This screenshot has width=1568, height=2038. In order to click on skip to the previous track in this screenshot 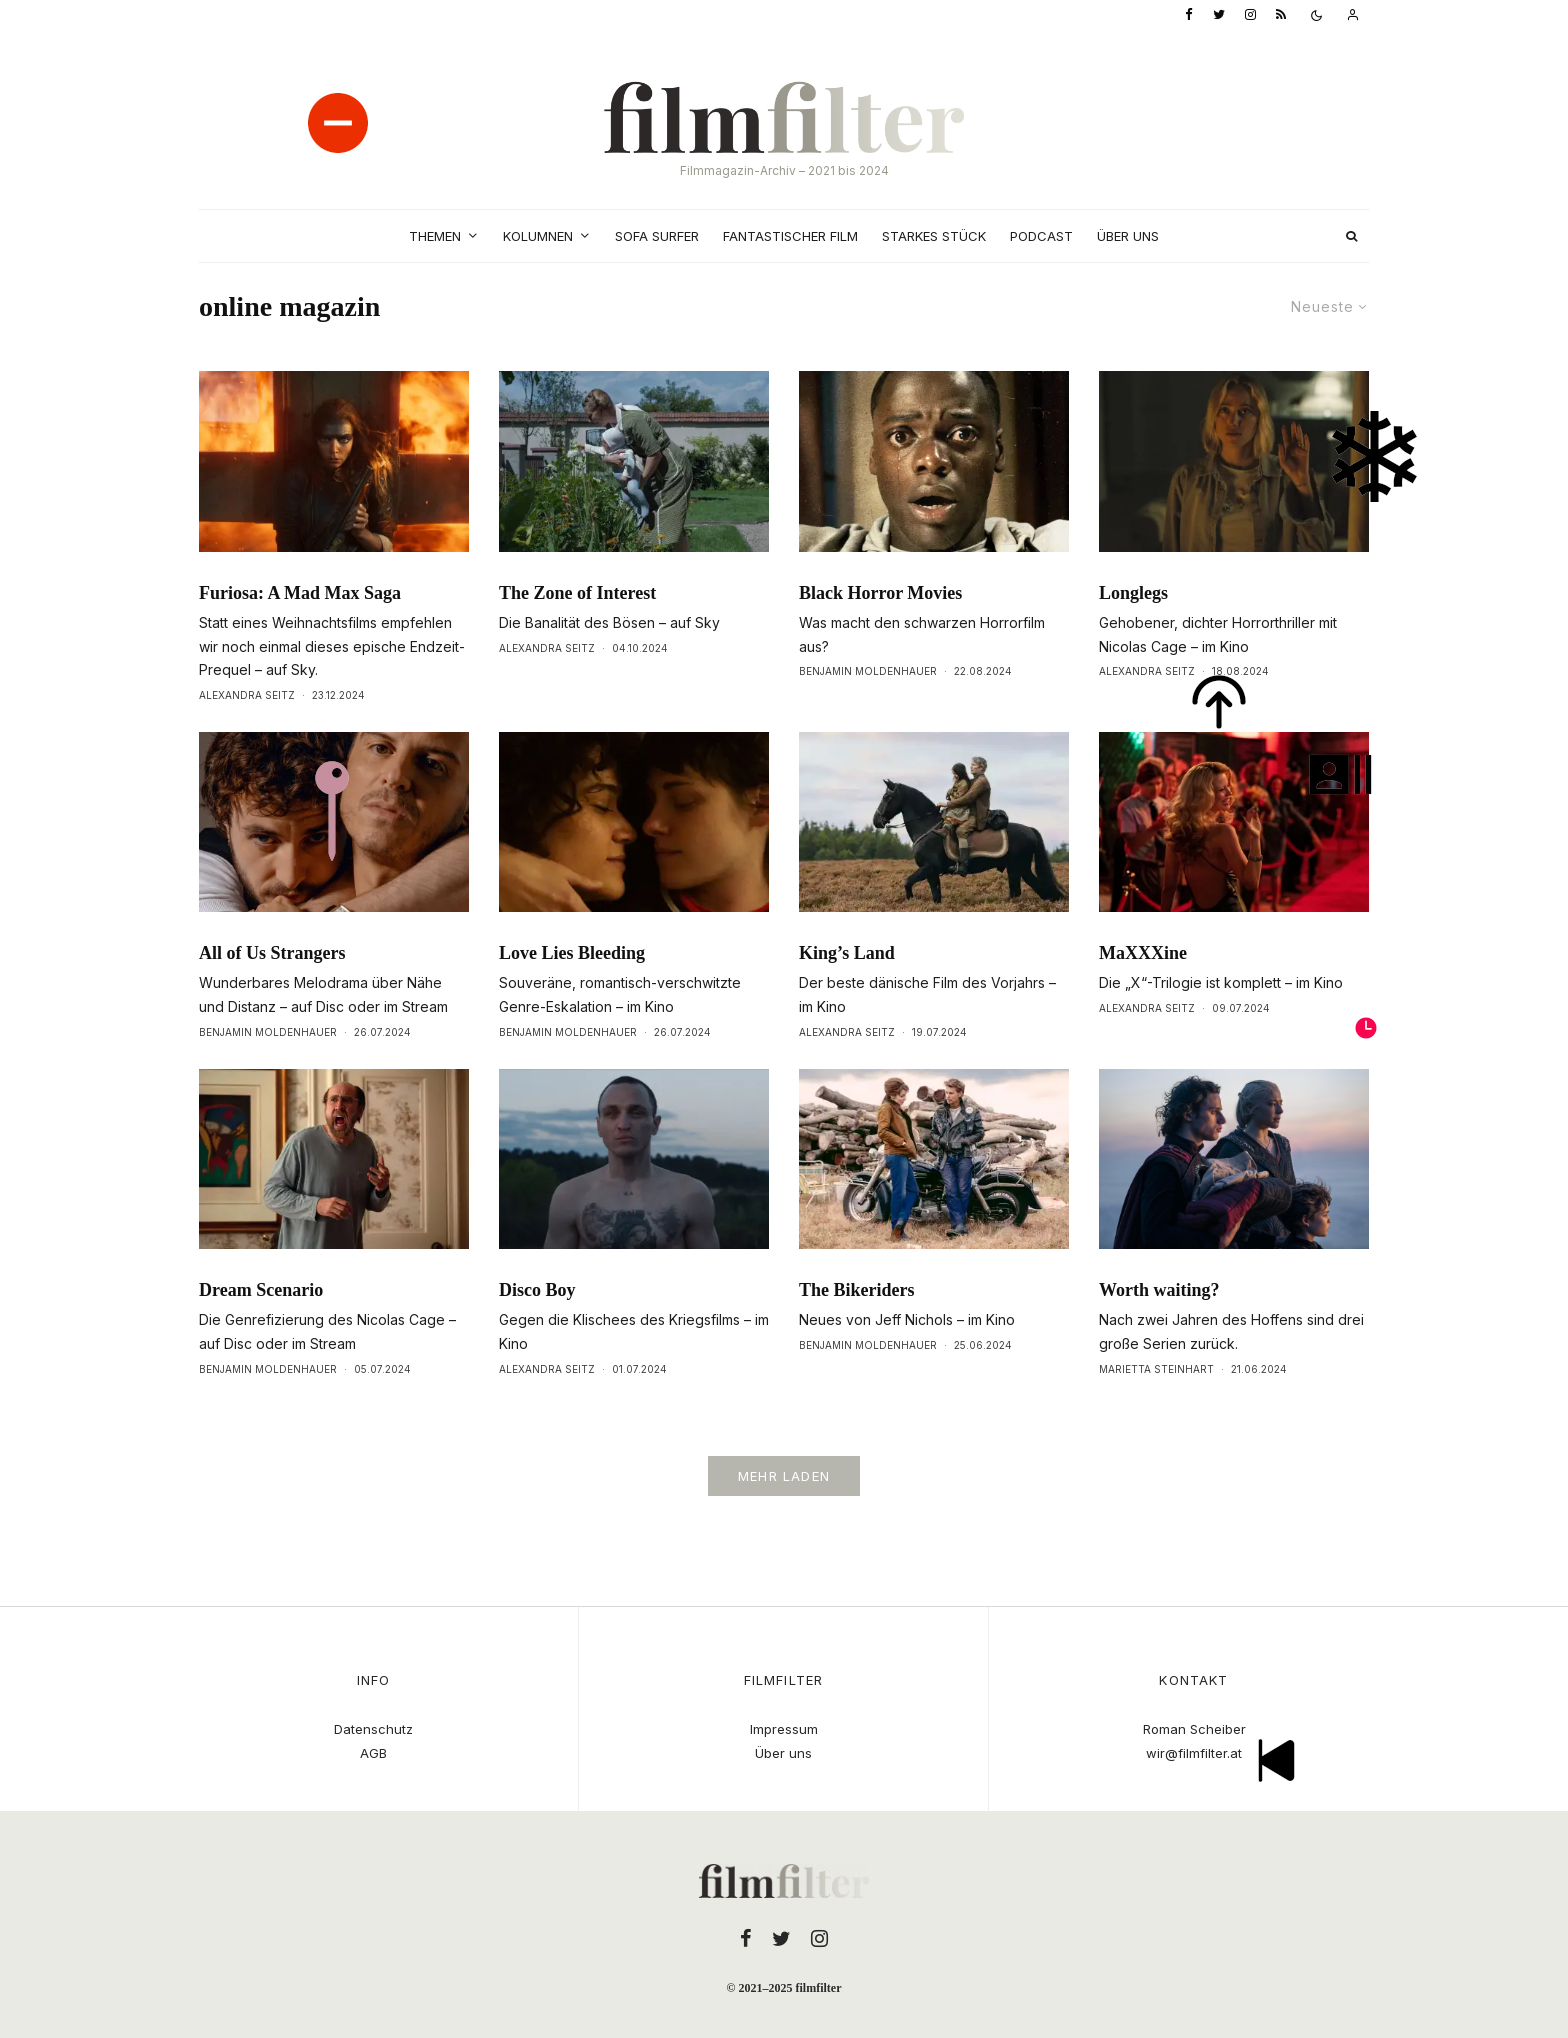, I will do `click(1276, 1760)`.